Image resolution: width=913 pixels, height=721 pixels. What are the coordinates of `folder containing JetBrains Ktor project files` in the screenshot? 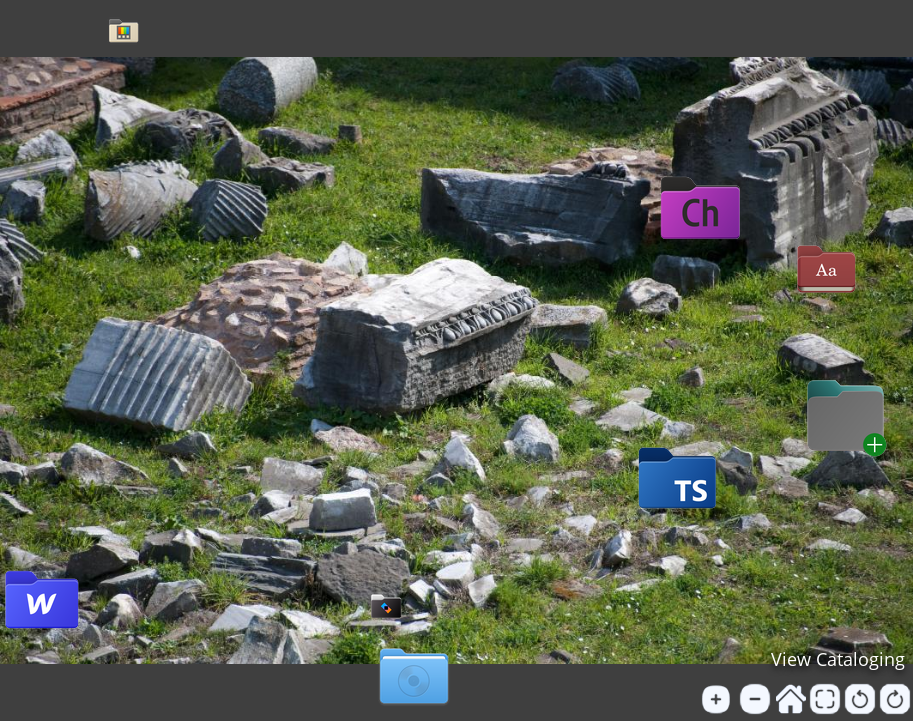 It's located at (386, 607).